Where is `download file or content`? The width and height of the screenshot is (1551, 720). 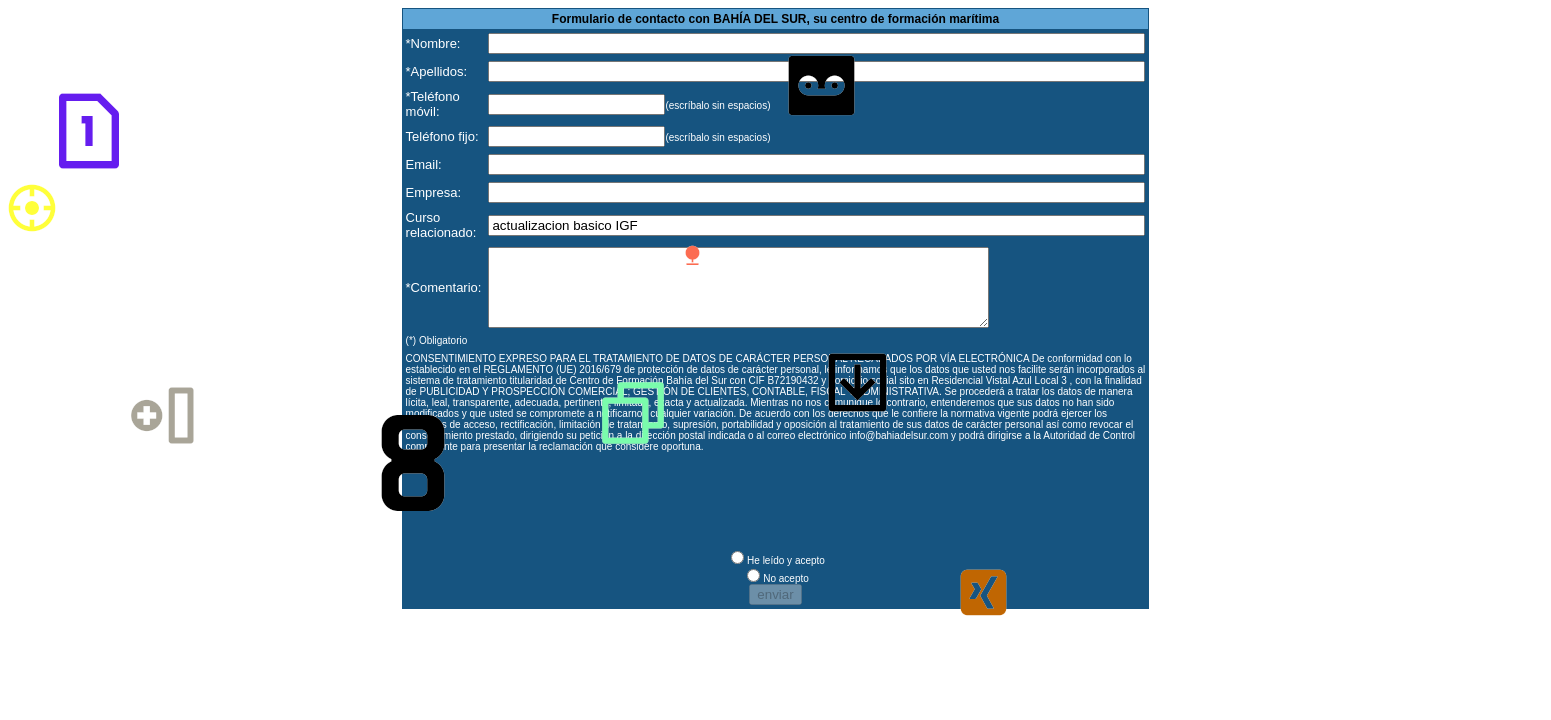 download file or content is located at coordinates (857, 382).